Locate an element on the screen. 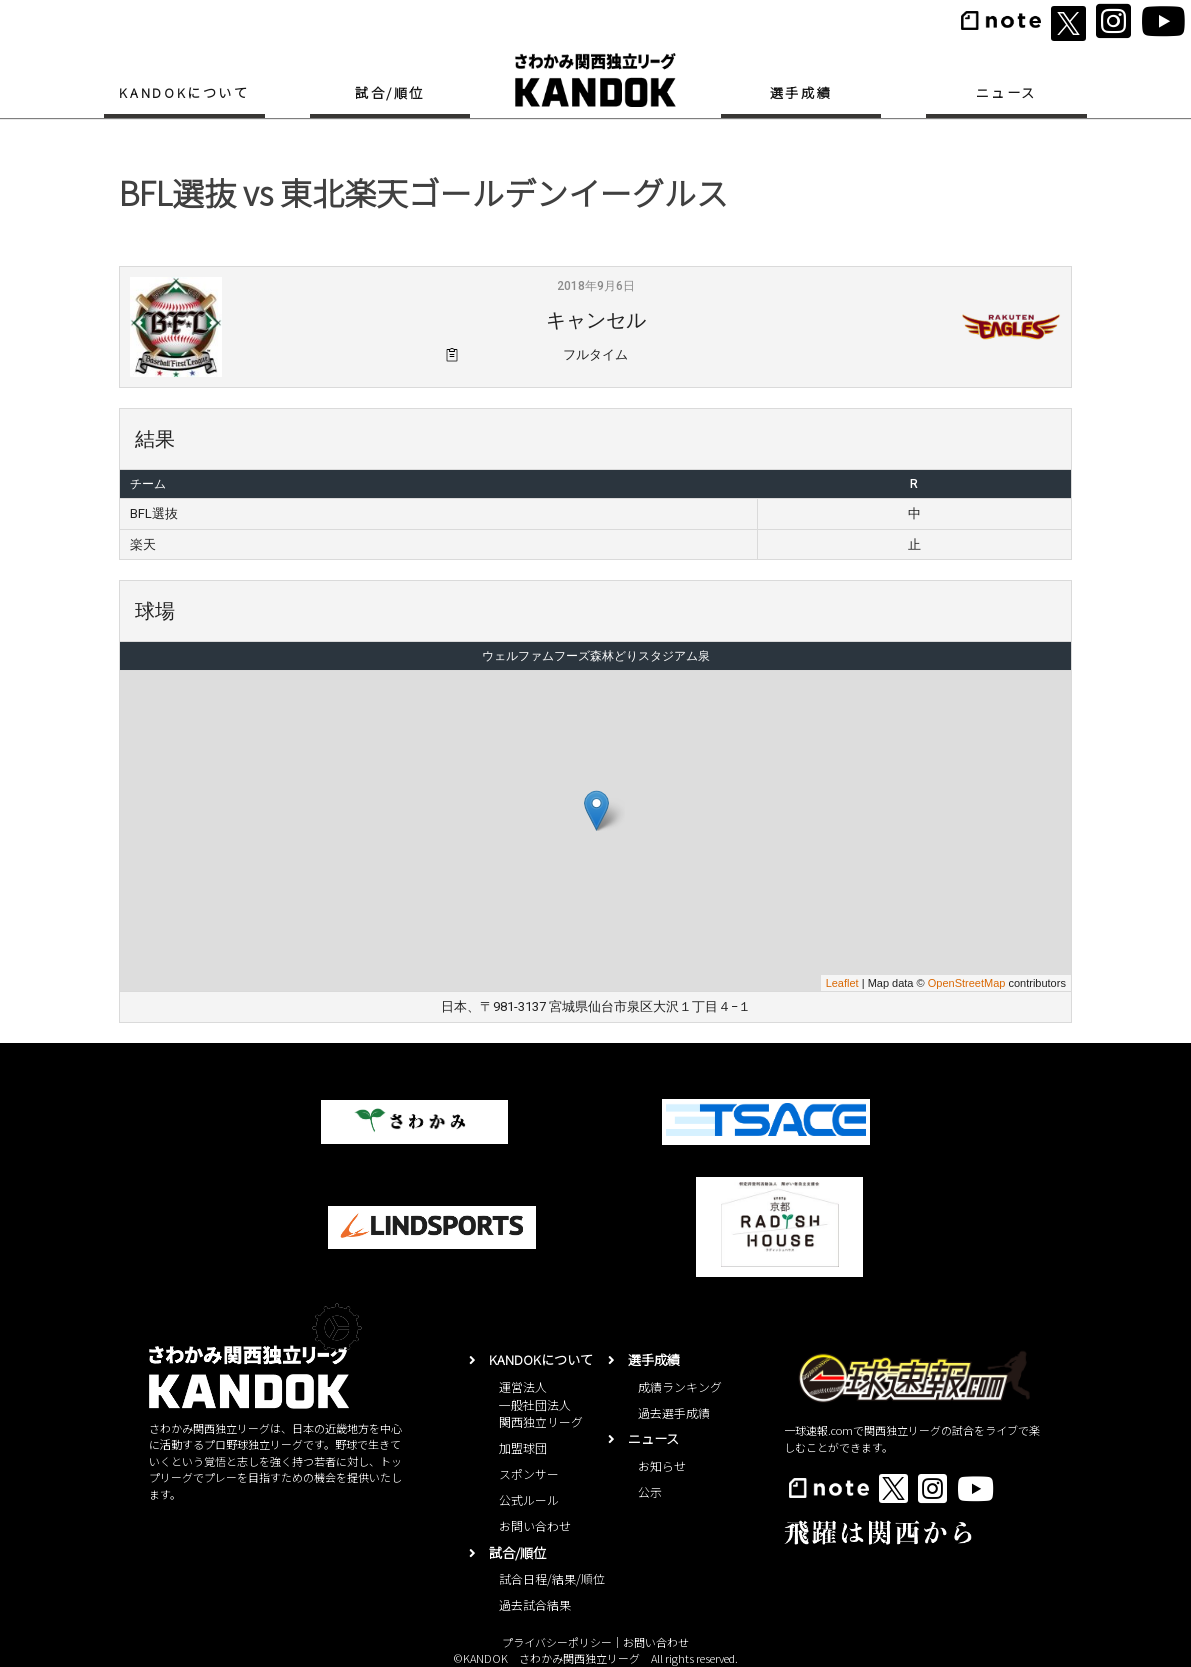  view clipboard contents is located at coordinates (452, 355).